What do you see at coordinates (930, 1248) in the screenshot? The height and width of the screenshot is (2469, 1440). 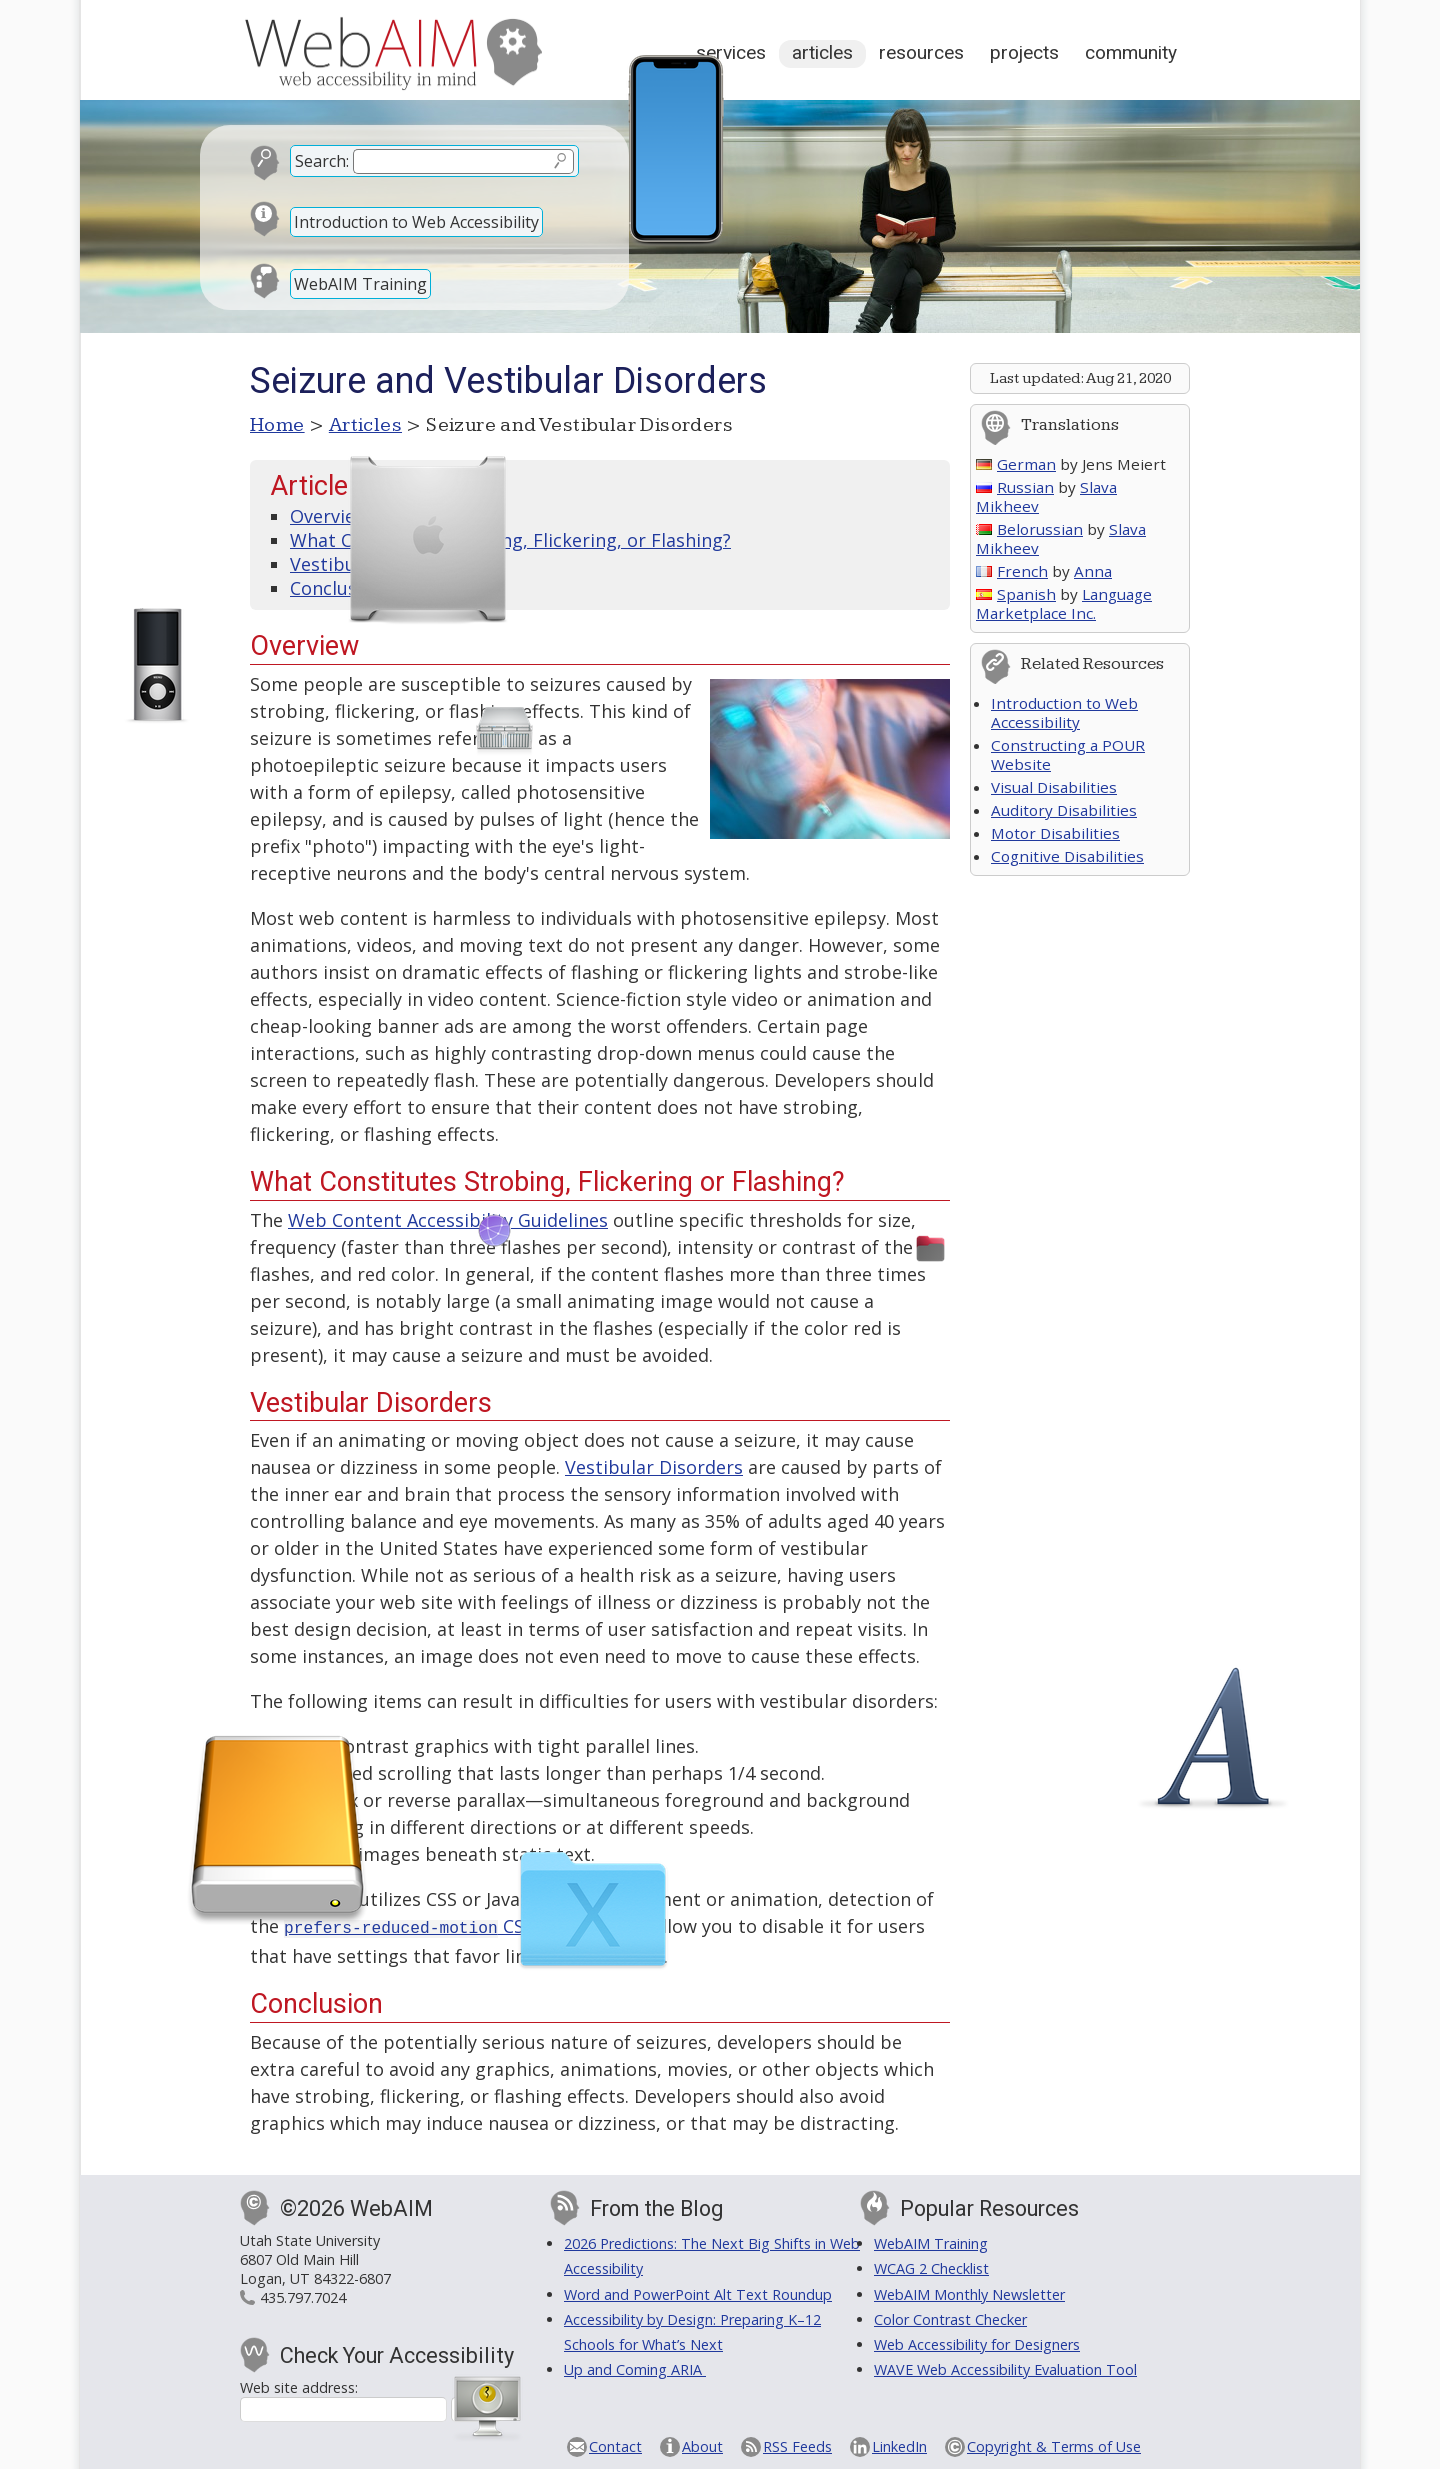 I see `open folder containing files` at bounding box center [930, 1248].